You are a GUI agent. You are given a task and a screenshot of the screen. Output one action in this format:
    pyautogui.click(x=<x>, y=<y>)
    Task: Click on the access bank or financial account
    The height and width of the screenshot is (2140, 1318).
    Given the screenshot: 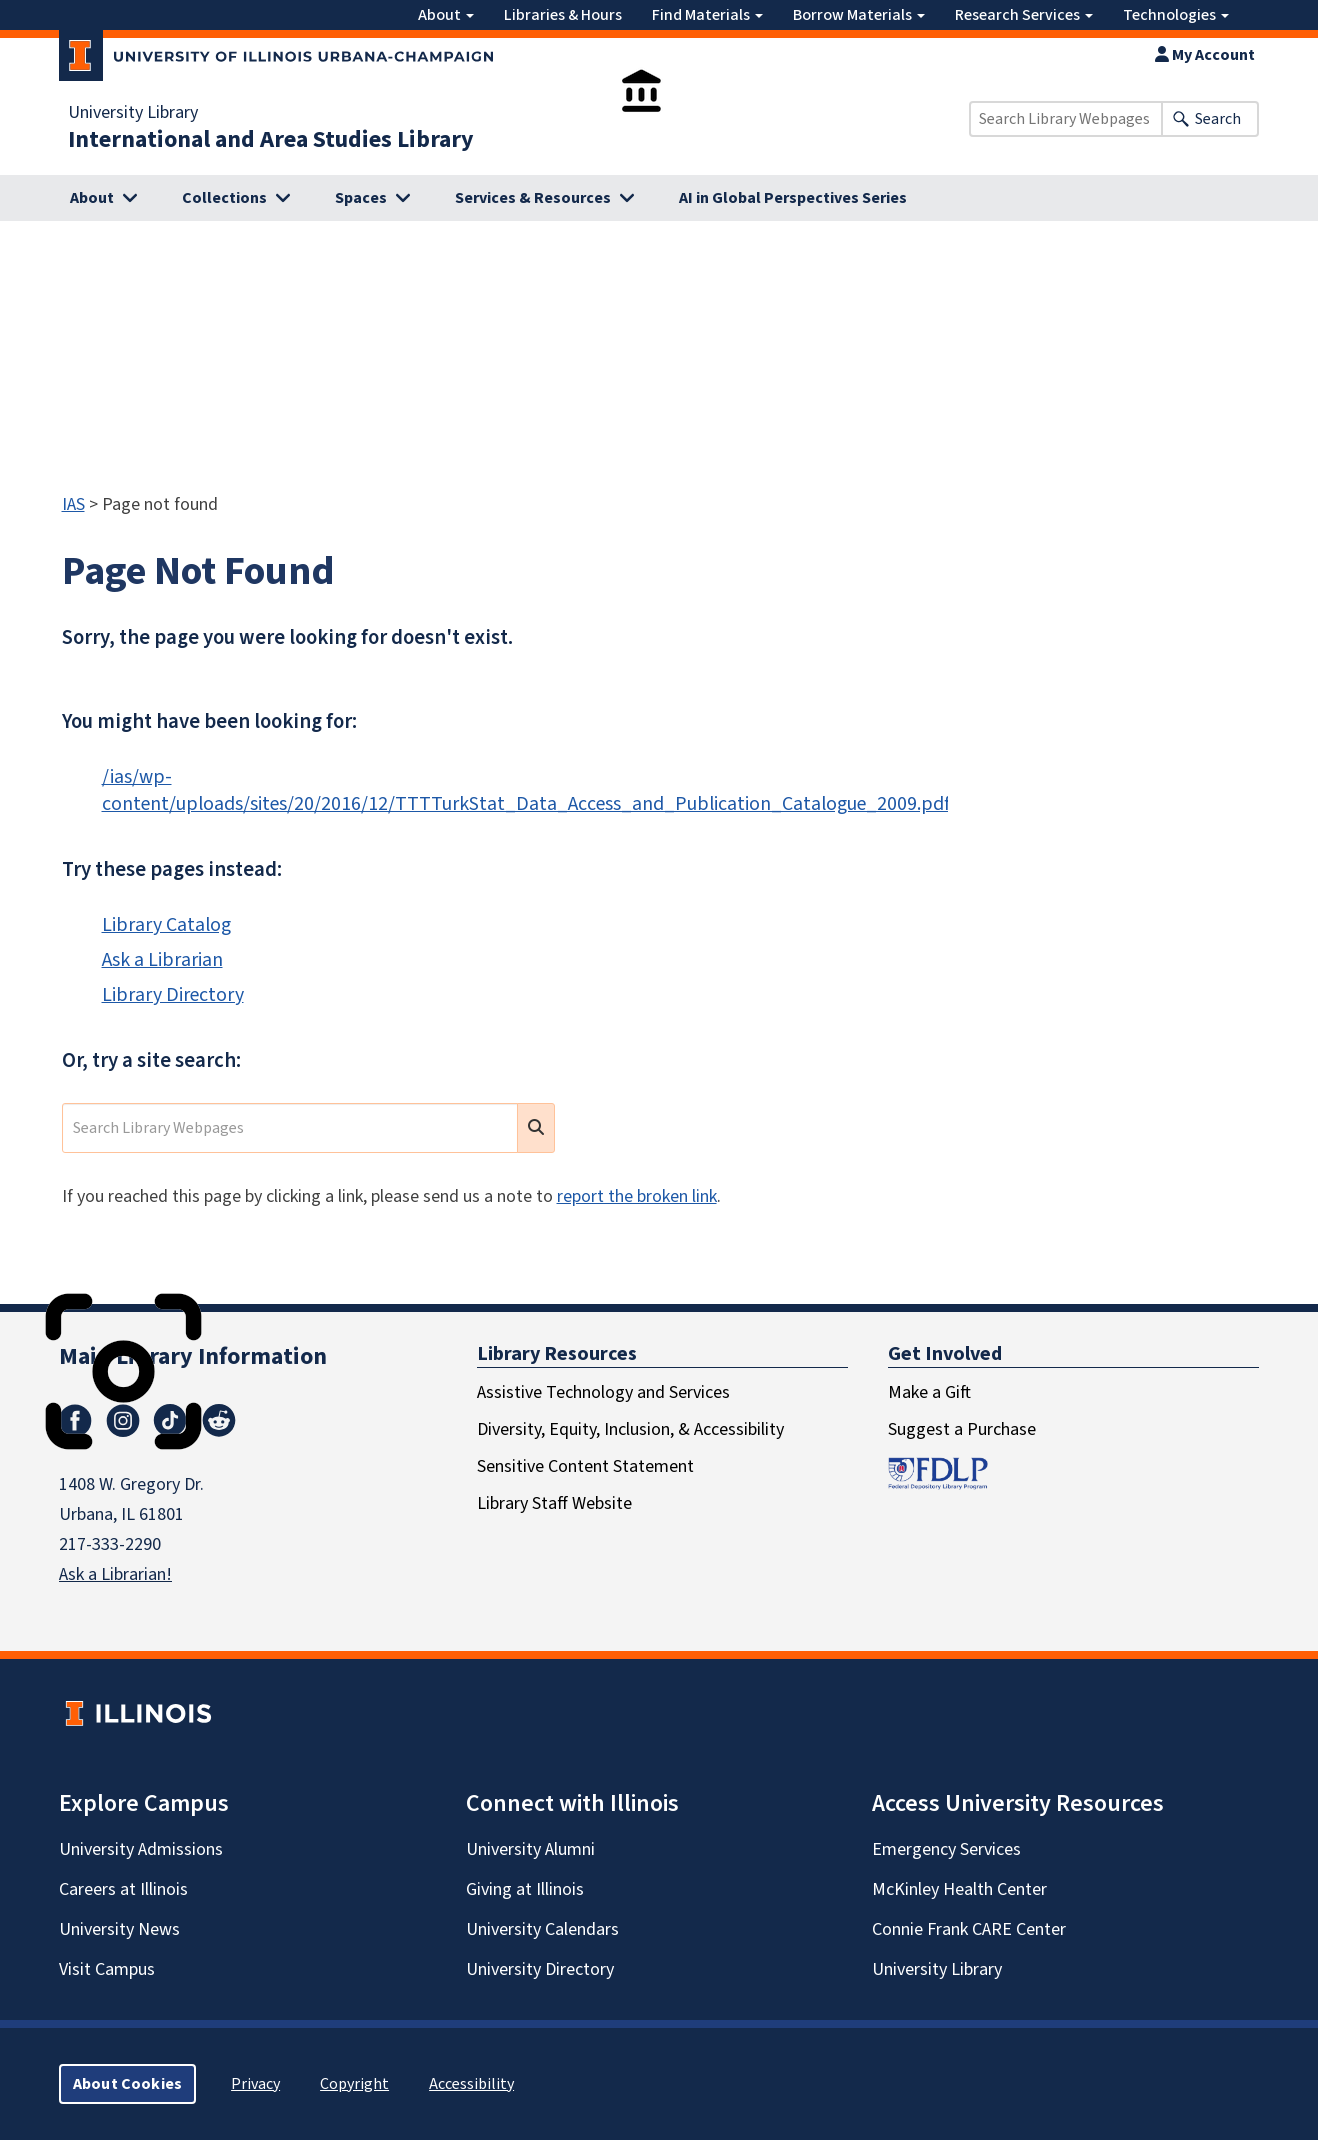 What is the action you would take?
    pyautogui.click(x=642, y=91)
    